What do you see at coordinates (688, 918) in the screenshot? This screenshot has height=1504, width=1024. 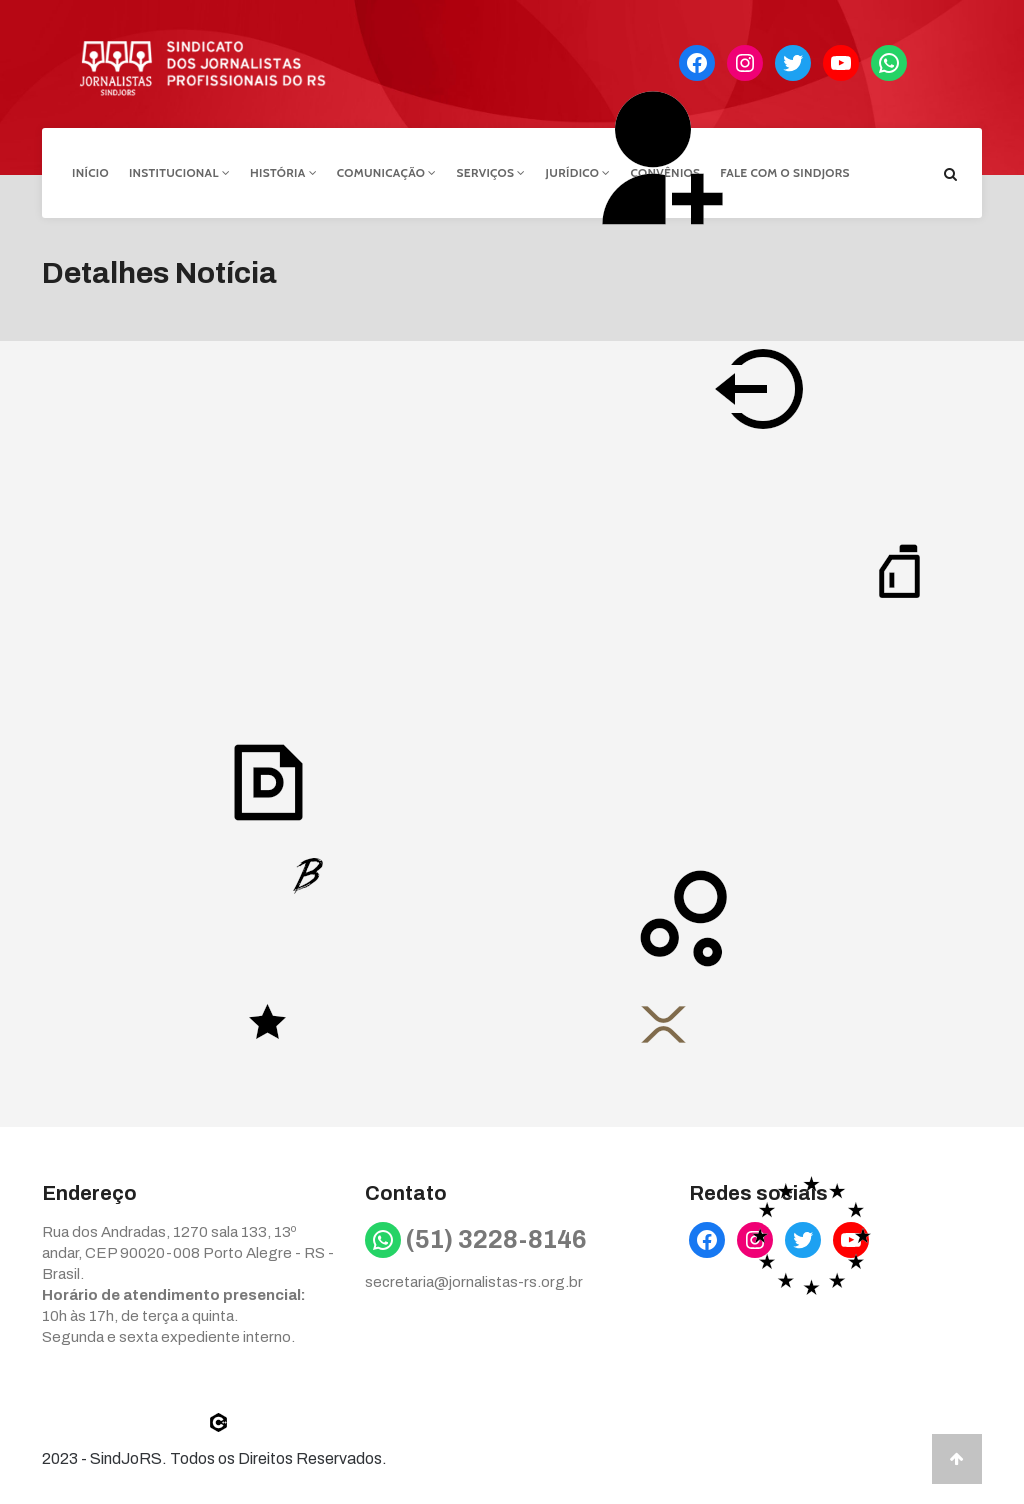 I see `view bubble chart visualization` at bounding box center [688, 918].